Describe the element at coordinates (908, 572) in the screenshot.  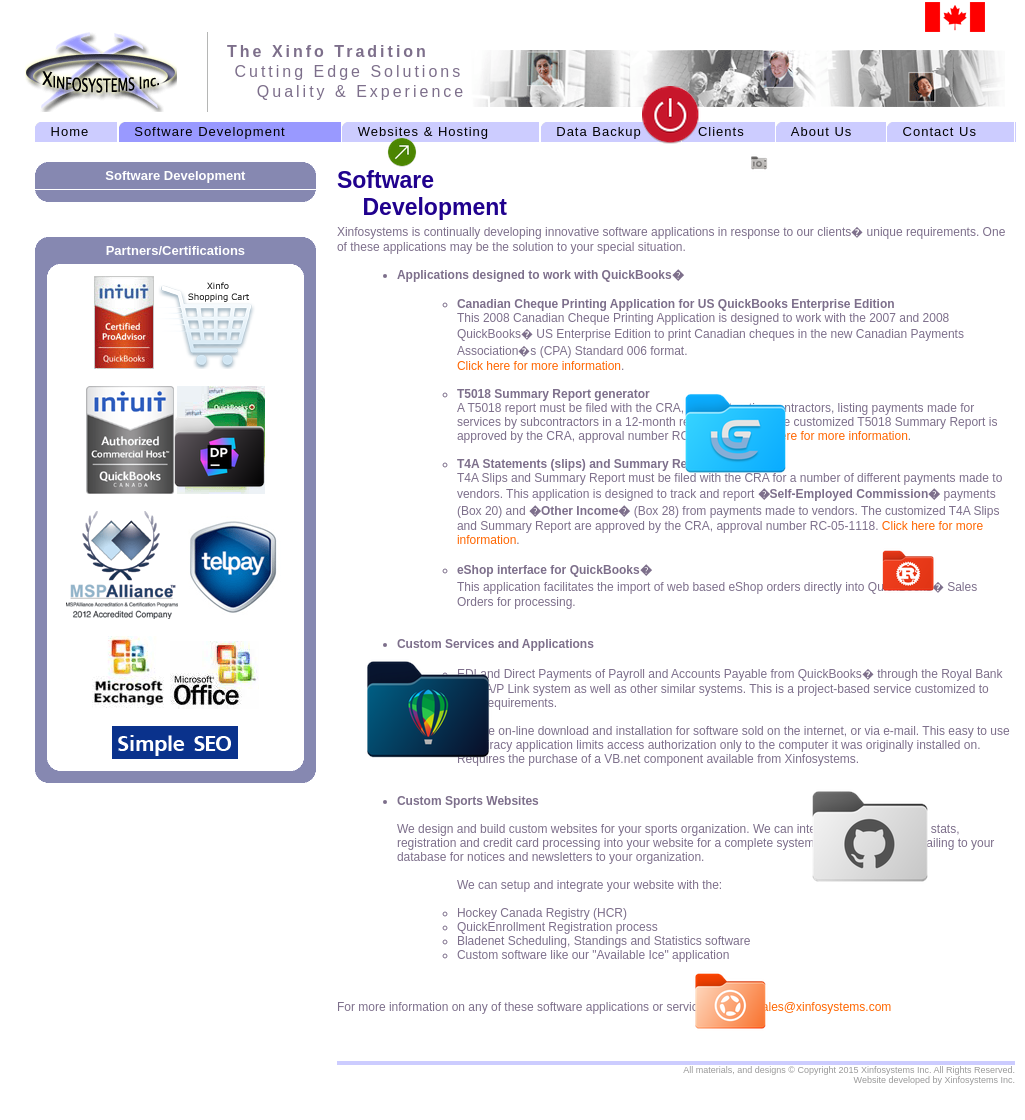
I see `open folder containing rust programming projects` at that location.